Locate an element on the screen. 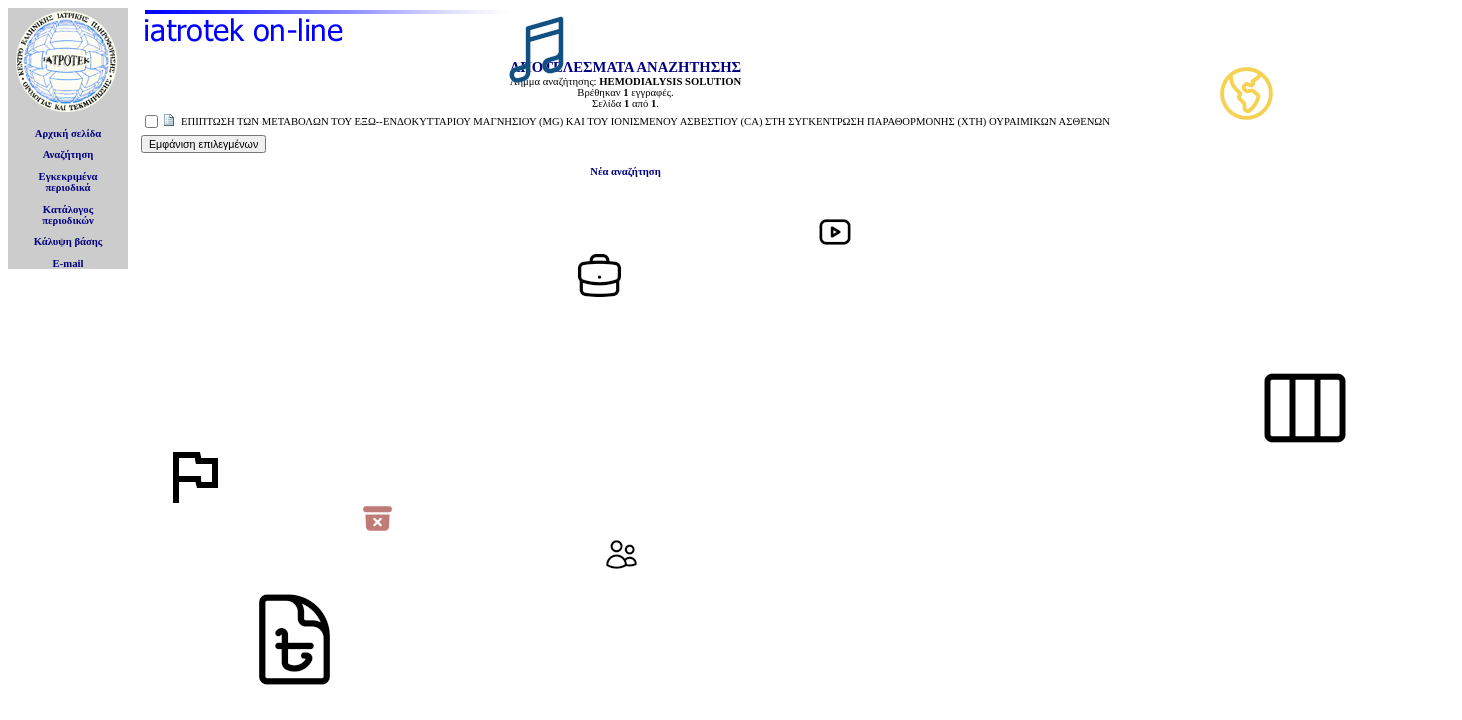 This screenshot has width=1462, height=720. access music or audio player is located at coordinates (537, 49).